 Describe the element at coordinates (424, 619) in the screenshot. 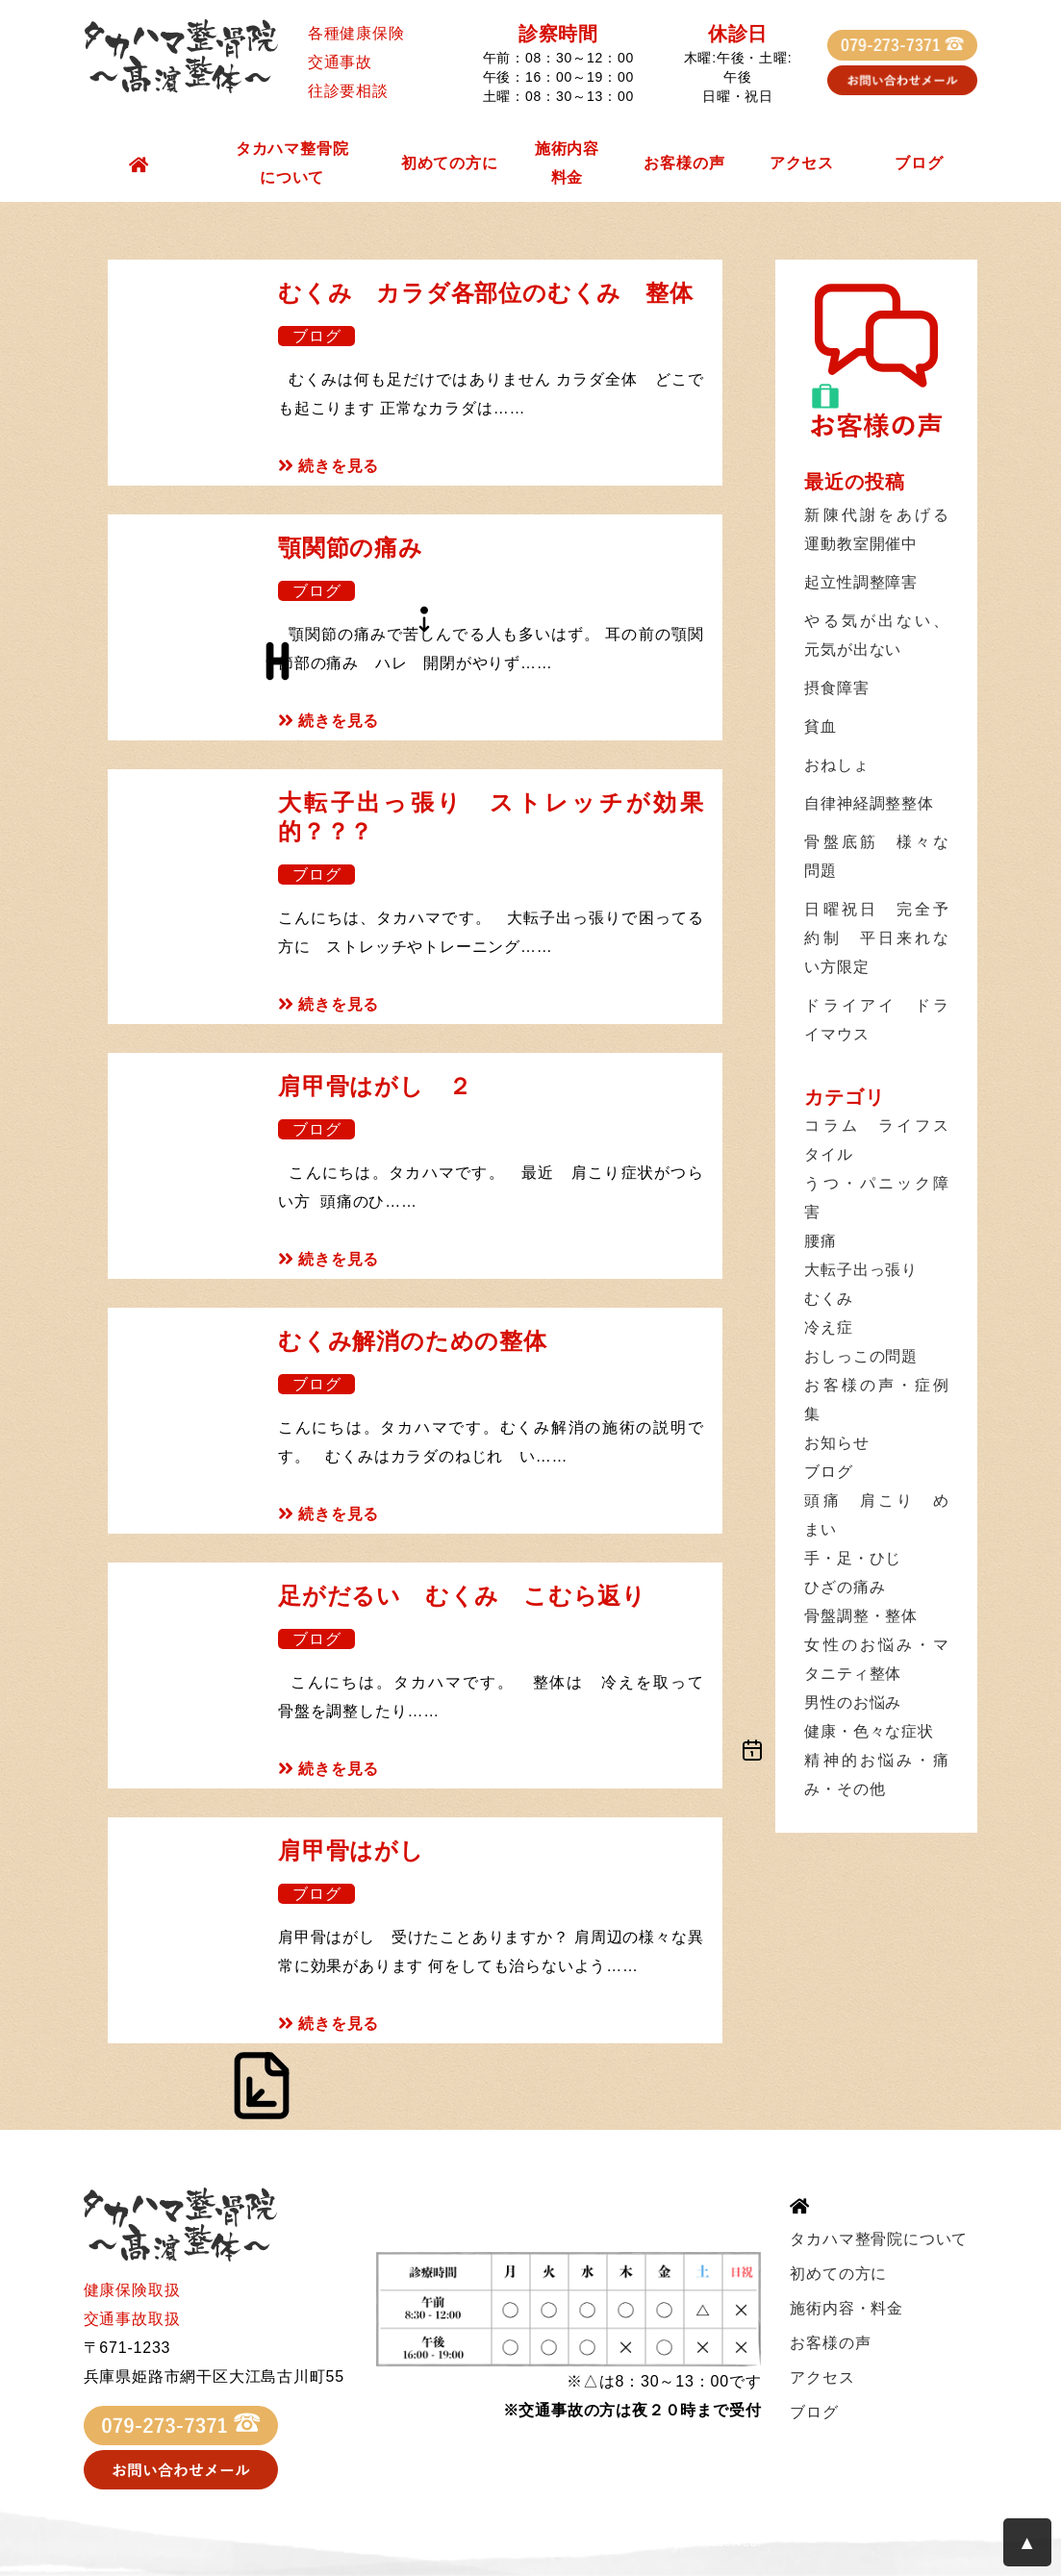

I see `move item down in a list` at that location.